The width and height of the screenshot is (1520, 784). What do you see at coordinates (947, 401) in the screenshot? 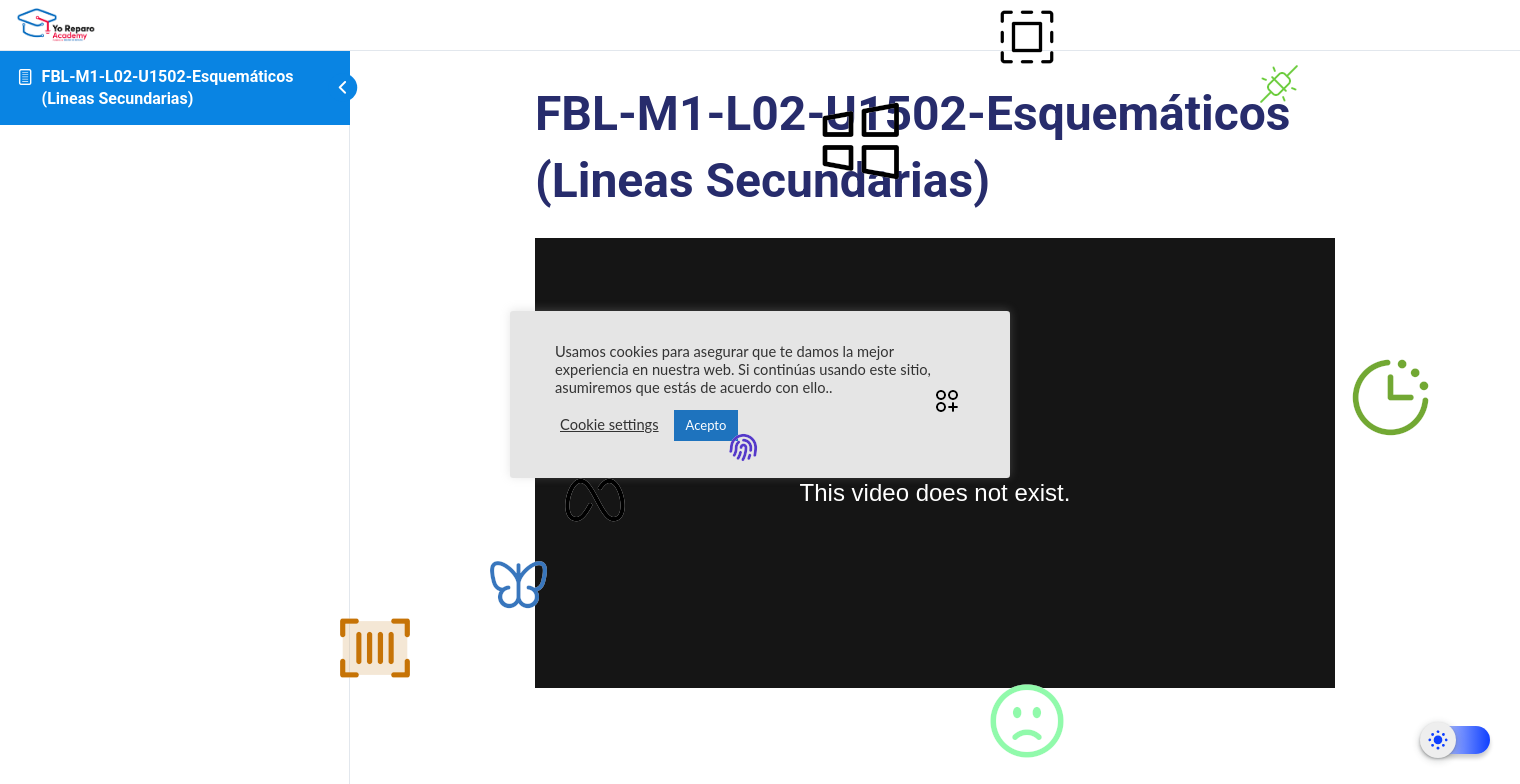
I see `add a new item to a collection` at bounding box center [947, 401].